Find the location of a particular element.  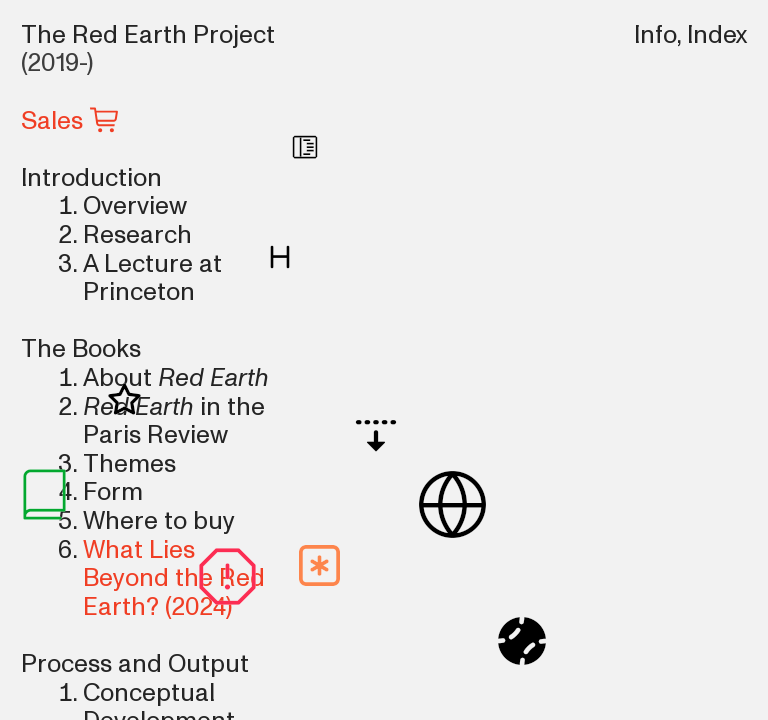

expand collapsed content below is located at coordinates (376, 433).